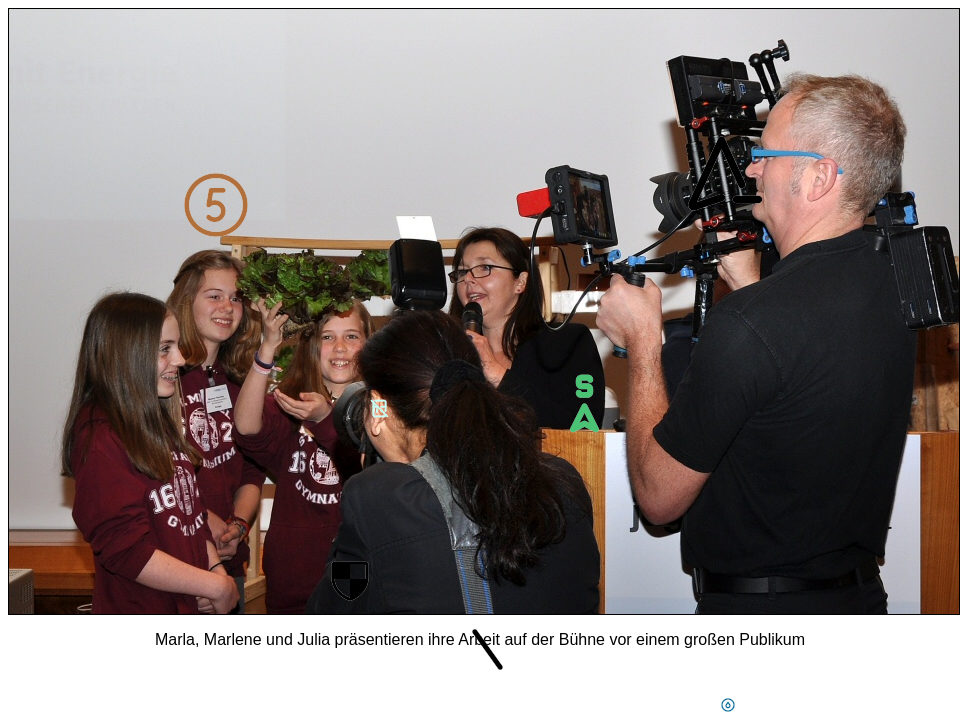  I want to click on remove a navigation waypoint, so click(721, 173).